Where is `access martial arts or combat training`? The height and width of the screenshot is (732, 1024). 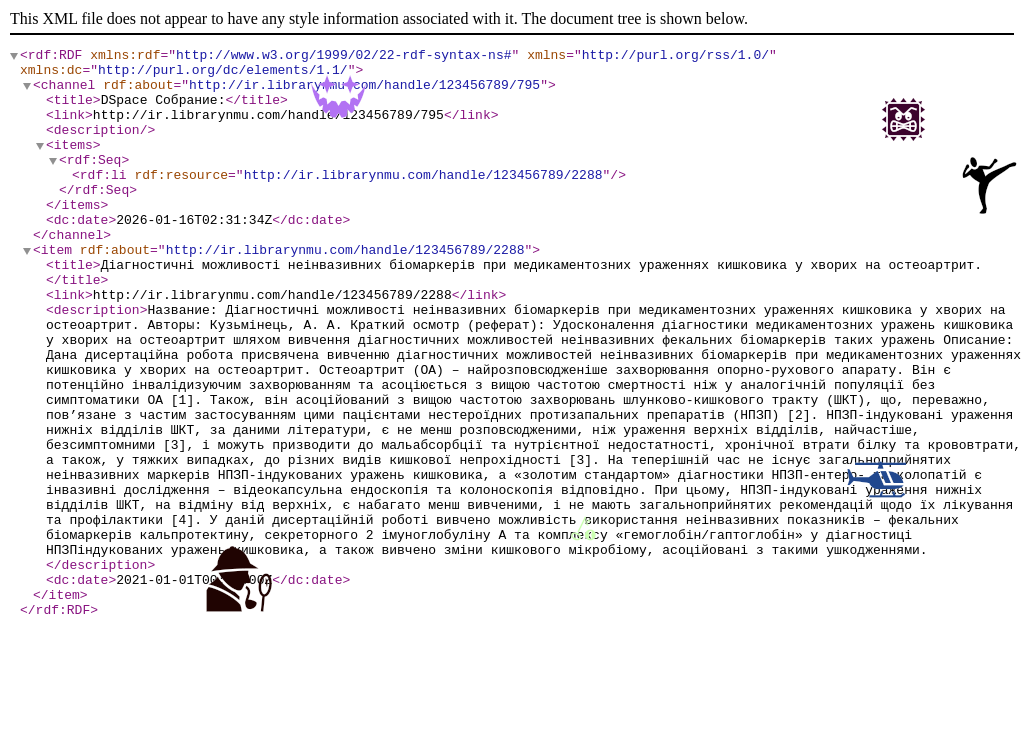 access martial arts or combat training is located at coordinates (989, 185).